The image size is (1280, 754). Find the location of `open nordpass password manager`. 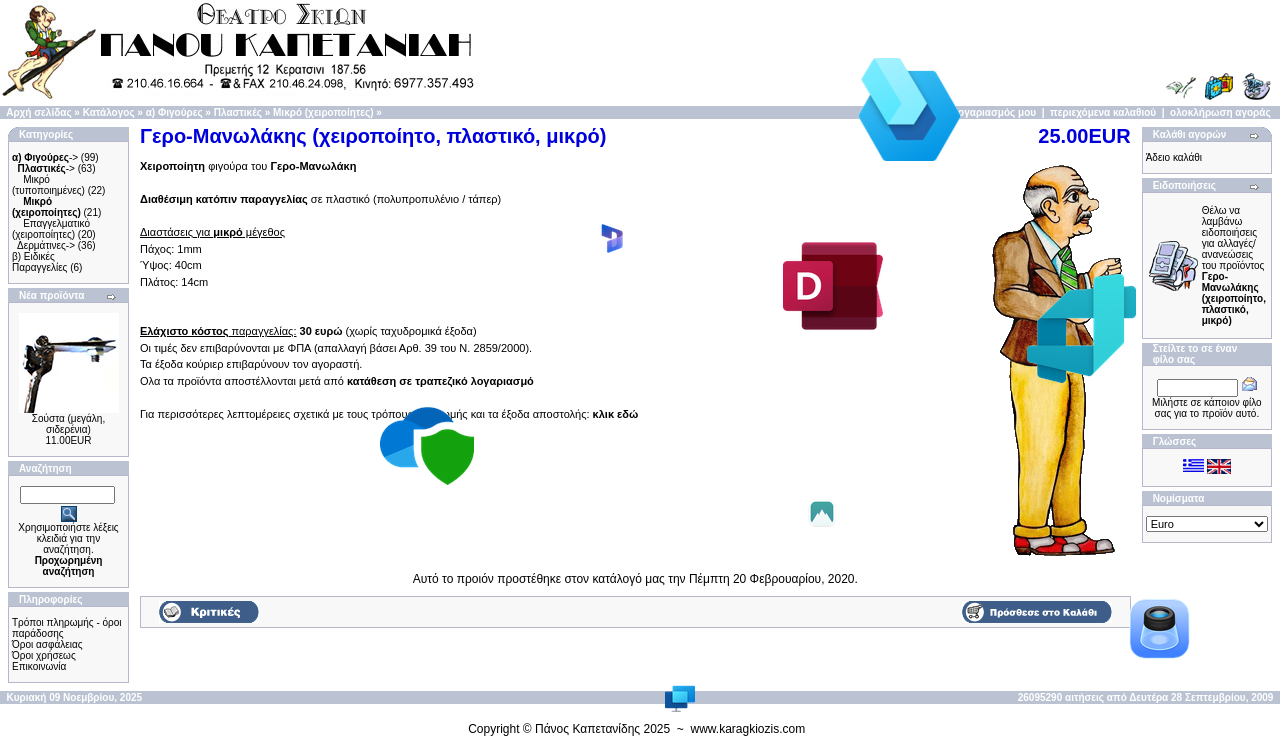

open nordpass password manager is located at coordinates (822, 513).